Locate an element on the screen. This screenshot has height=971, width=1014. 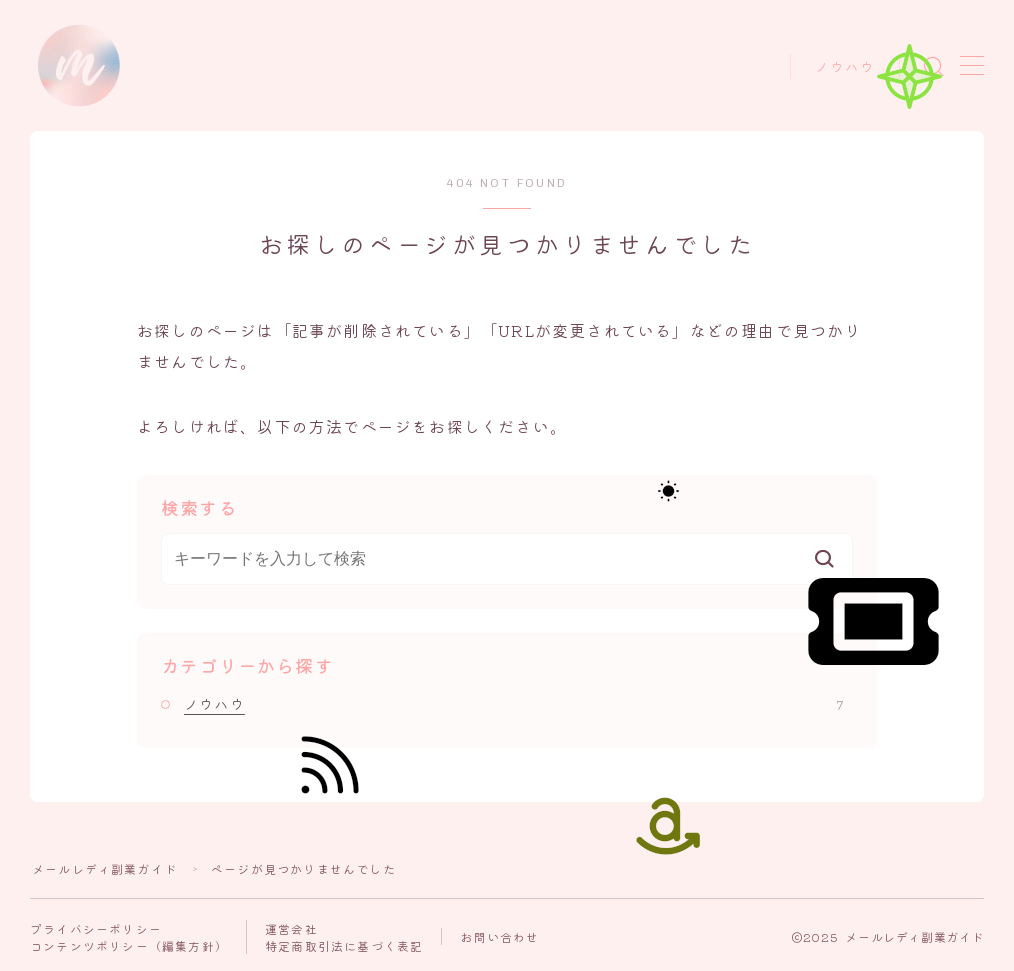
view your tickets or passes is located at coordinates (873, 621).